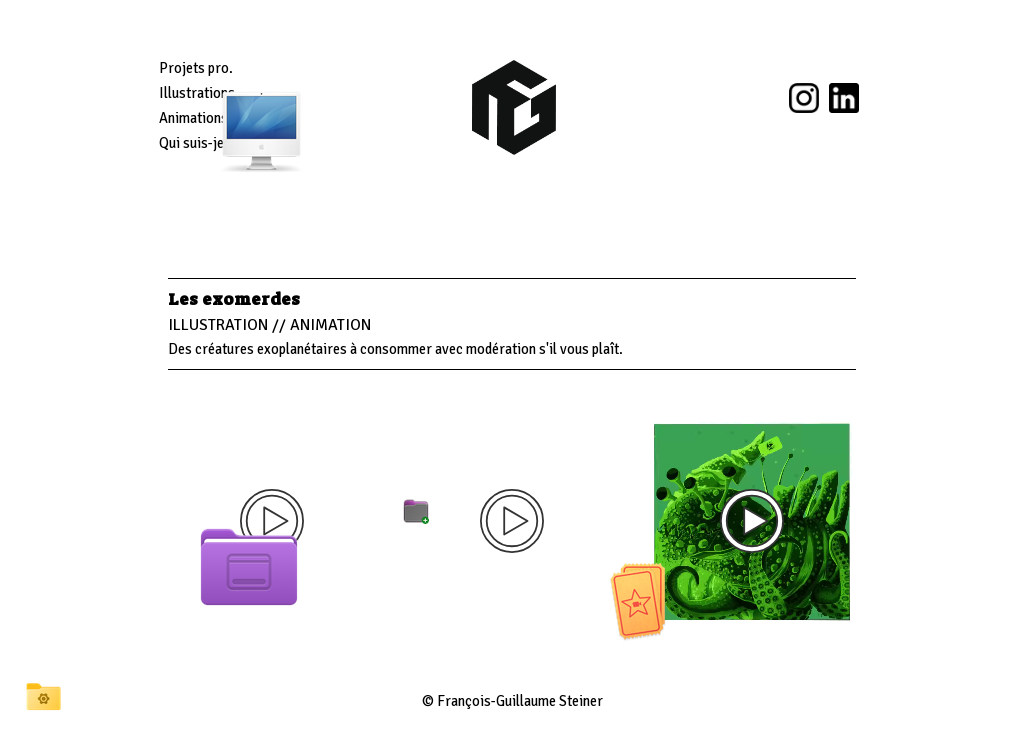 This screenshot has height=746, width=1024. Describe the element at coordinates (261, 124) in the screenshot. I see `represents an iMac device in system settings` at that location.